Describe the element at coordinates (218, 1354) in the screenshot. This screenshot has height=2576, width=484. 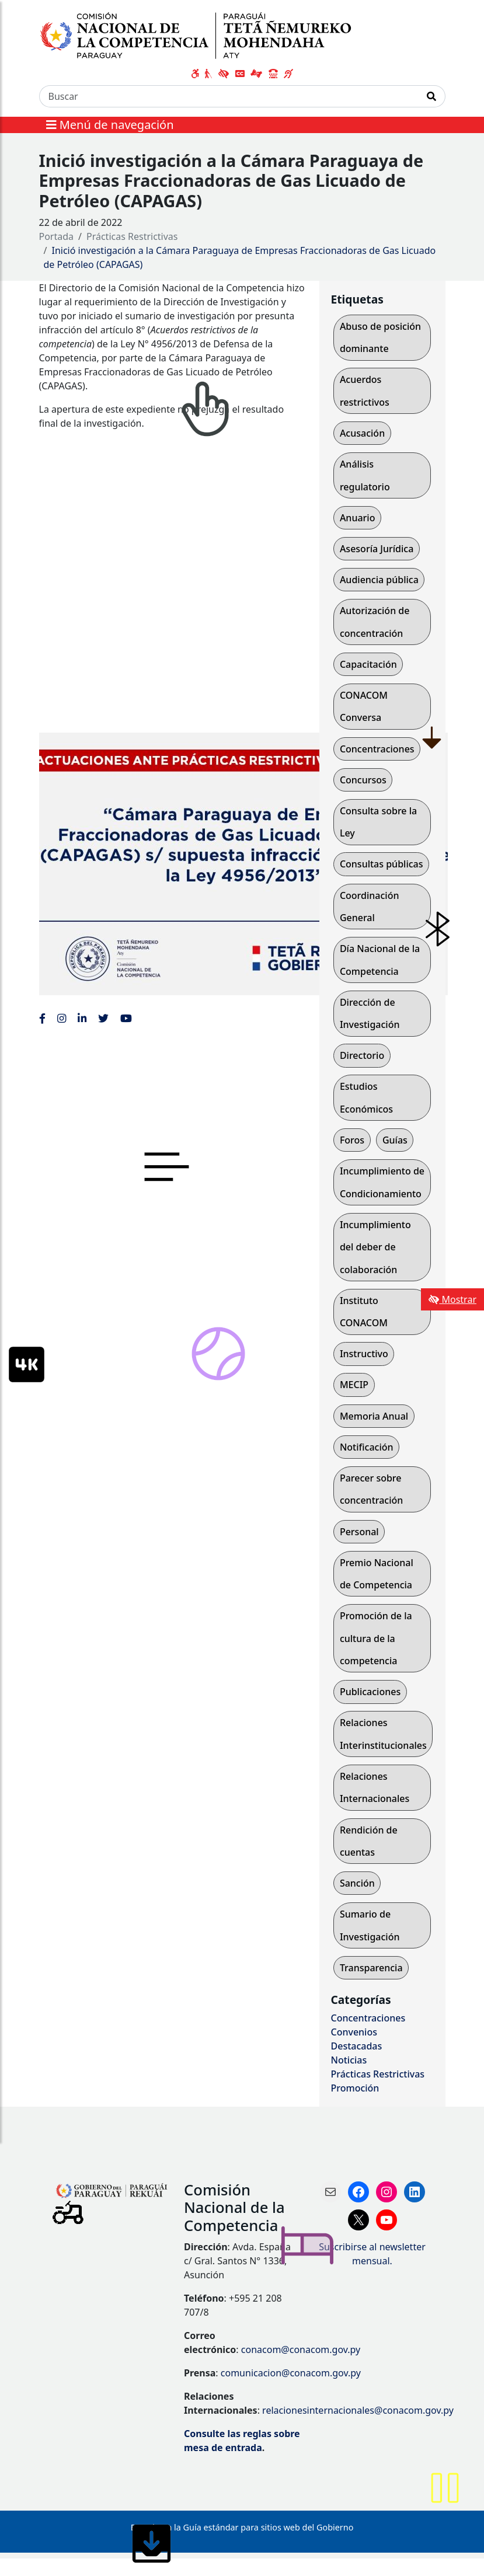
I see `view tennis or sports-related content` at that location.